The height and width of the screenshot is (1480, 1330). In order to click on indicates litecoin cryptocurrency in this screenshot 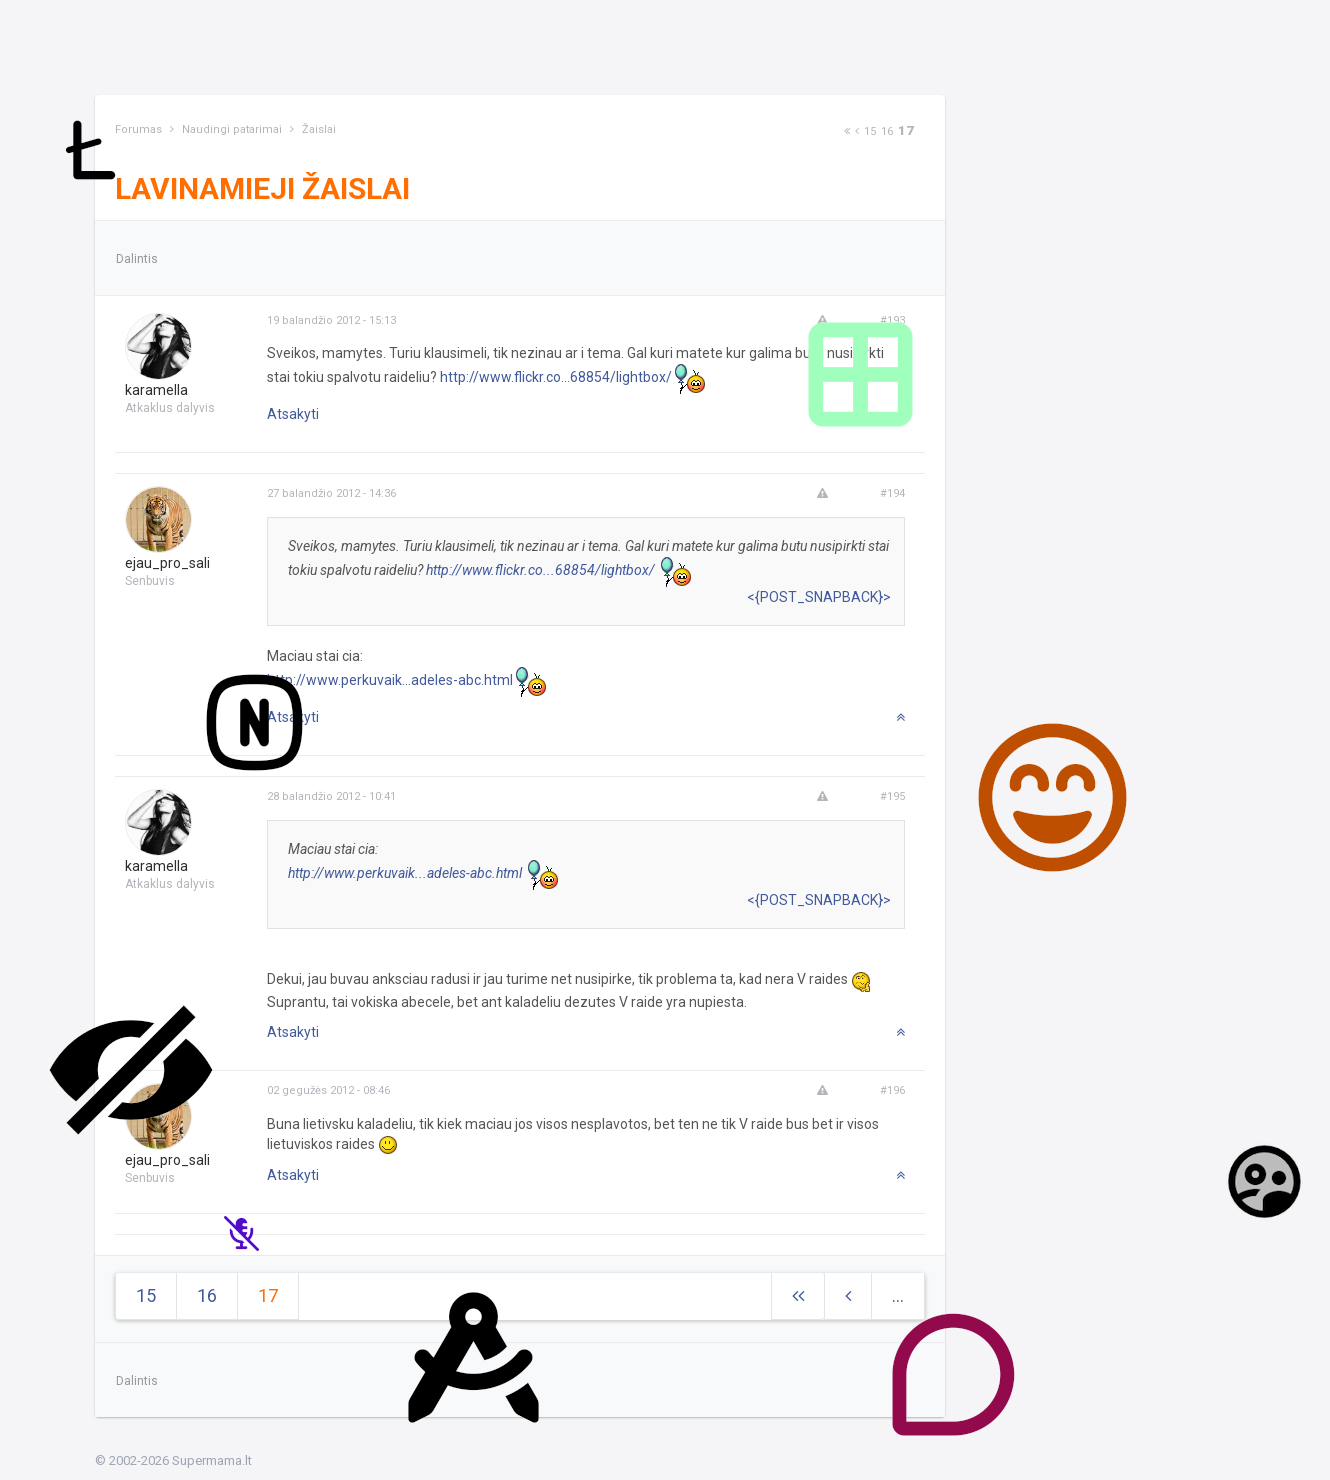, I will do `click(90, 150)`.